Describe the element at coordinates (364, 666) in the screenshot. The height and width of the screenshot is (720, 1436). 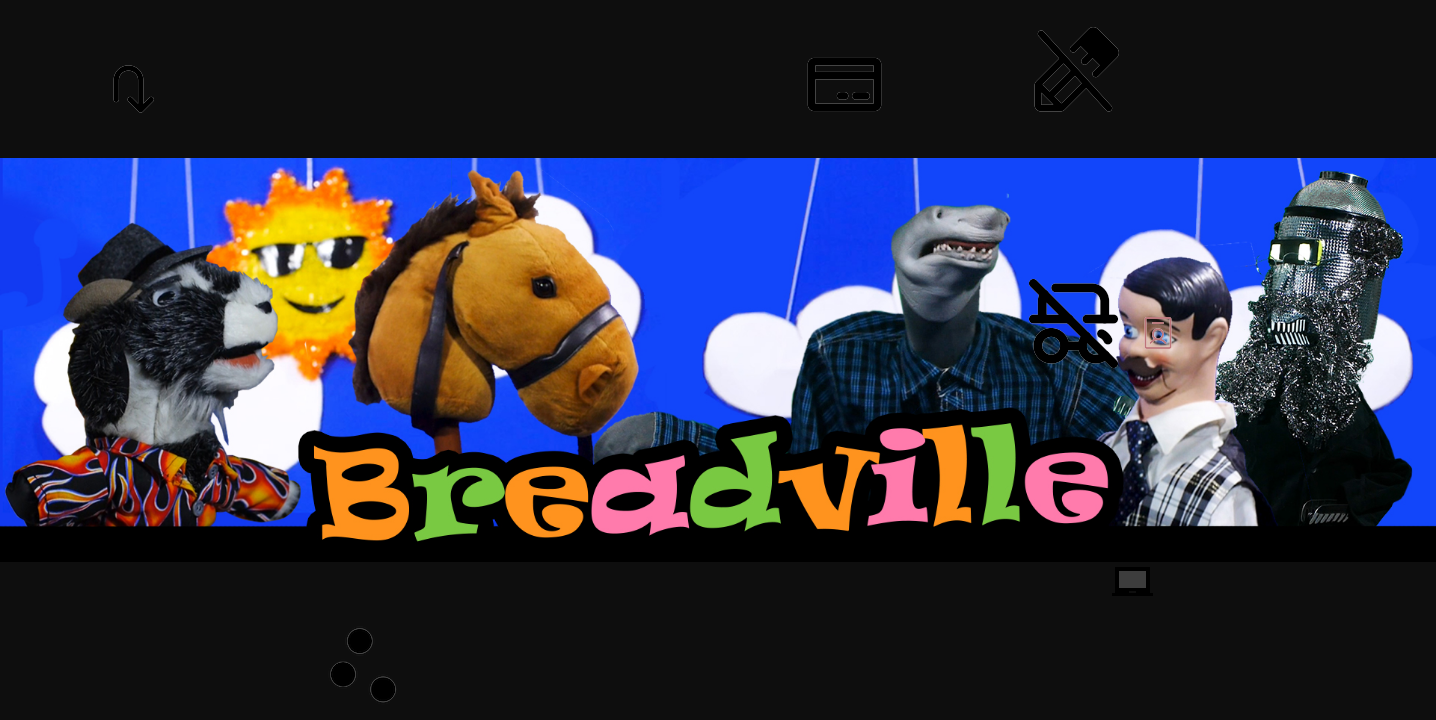
I see `view data as a scatter plot chart` at that location.